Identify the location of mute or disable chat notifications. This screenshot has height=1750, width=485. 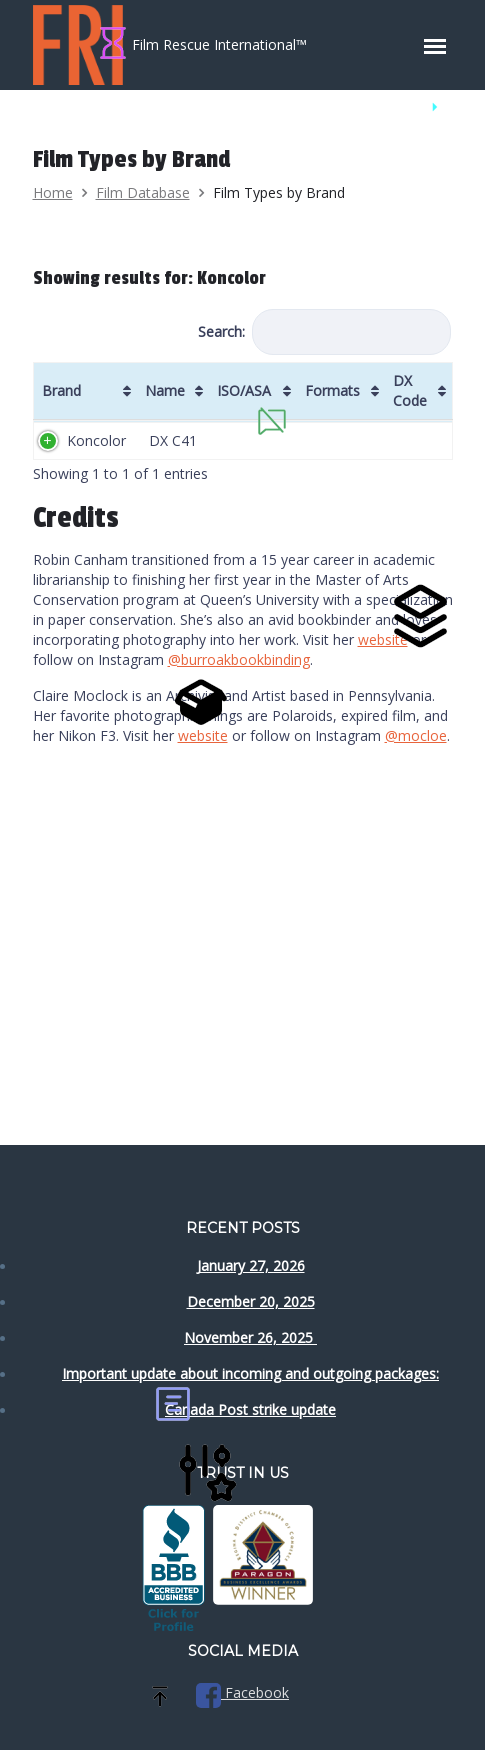
(272, 420).